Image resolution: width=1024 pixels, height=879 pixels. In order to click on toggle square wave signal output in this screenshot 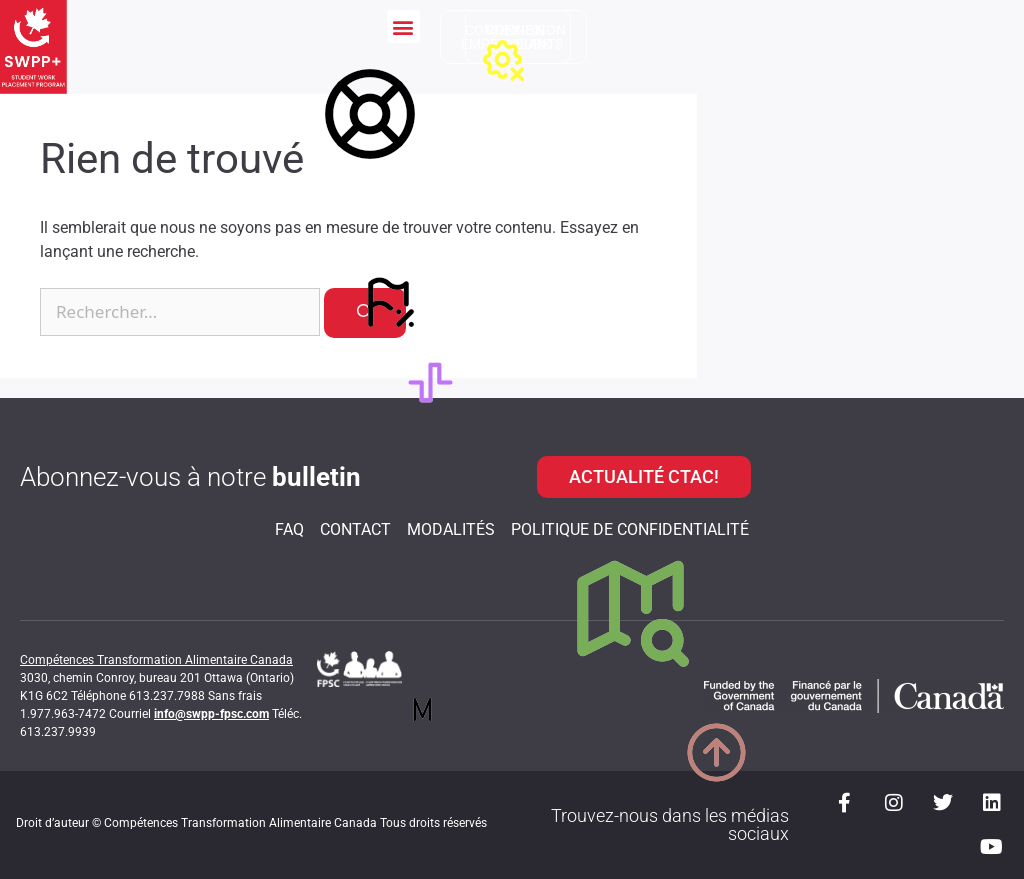, I will do `click(430, 382)`.